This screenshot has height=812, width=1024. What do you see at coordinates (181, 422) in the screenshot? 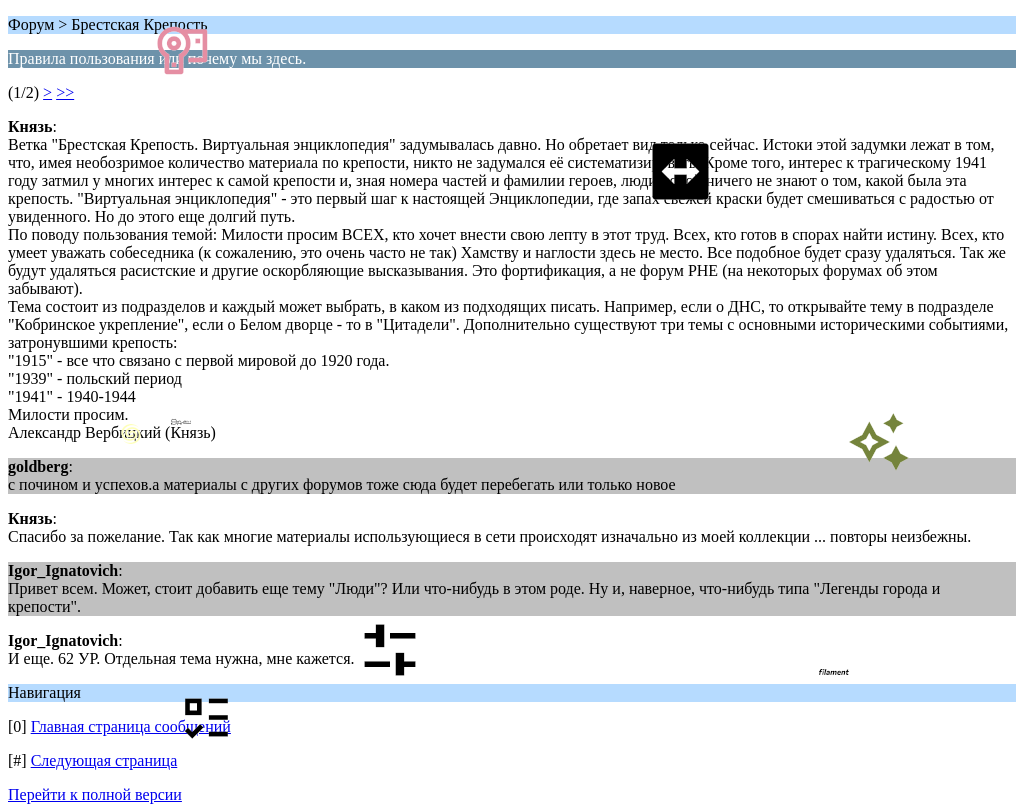
I see `open the picrew avatar maker app` at bounding box center [181, 422].